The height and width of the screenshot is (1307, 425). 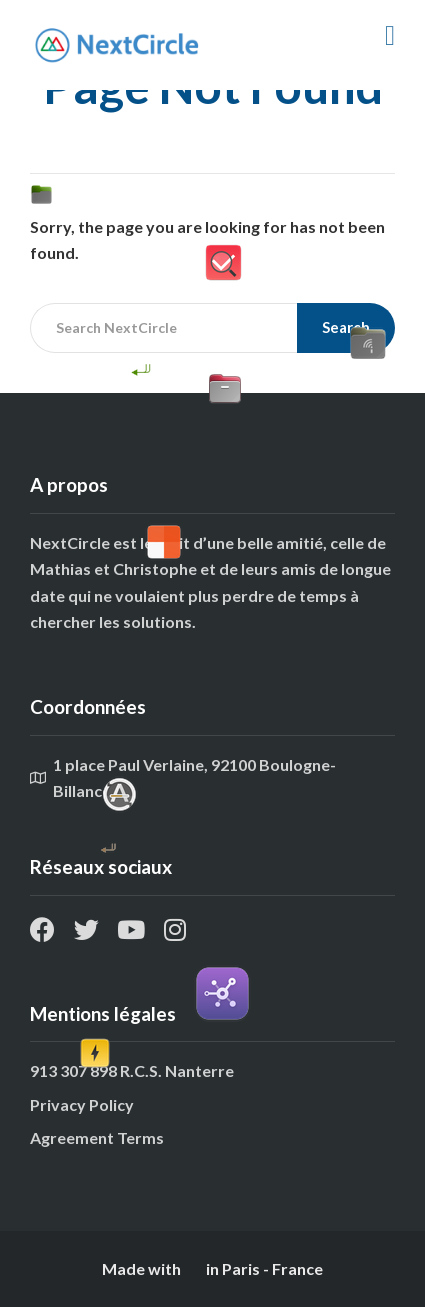 What do you see at coordinates (223, 262) in the screenshot?
I see `open dconf editor to modify system configuration settings` at bounding box center [223, 262].